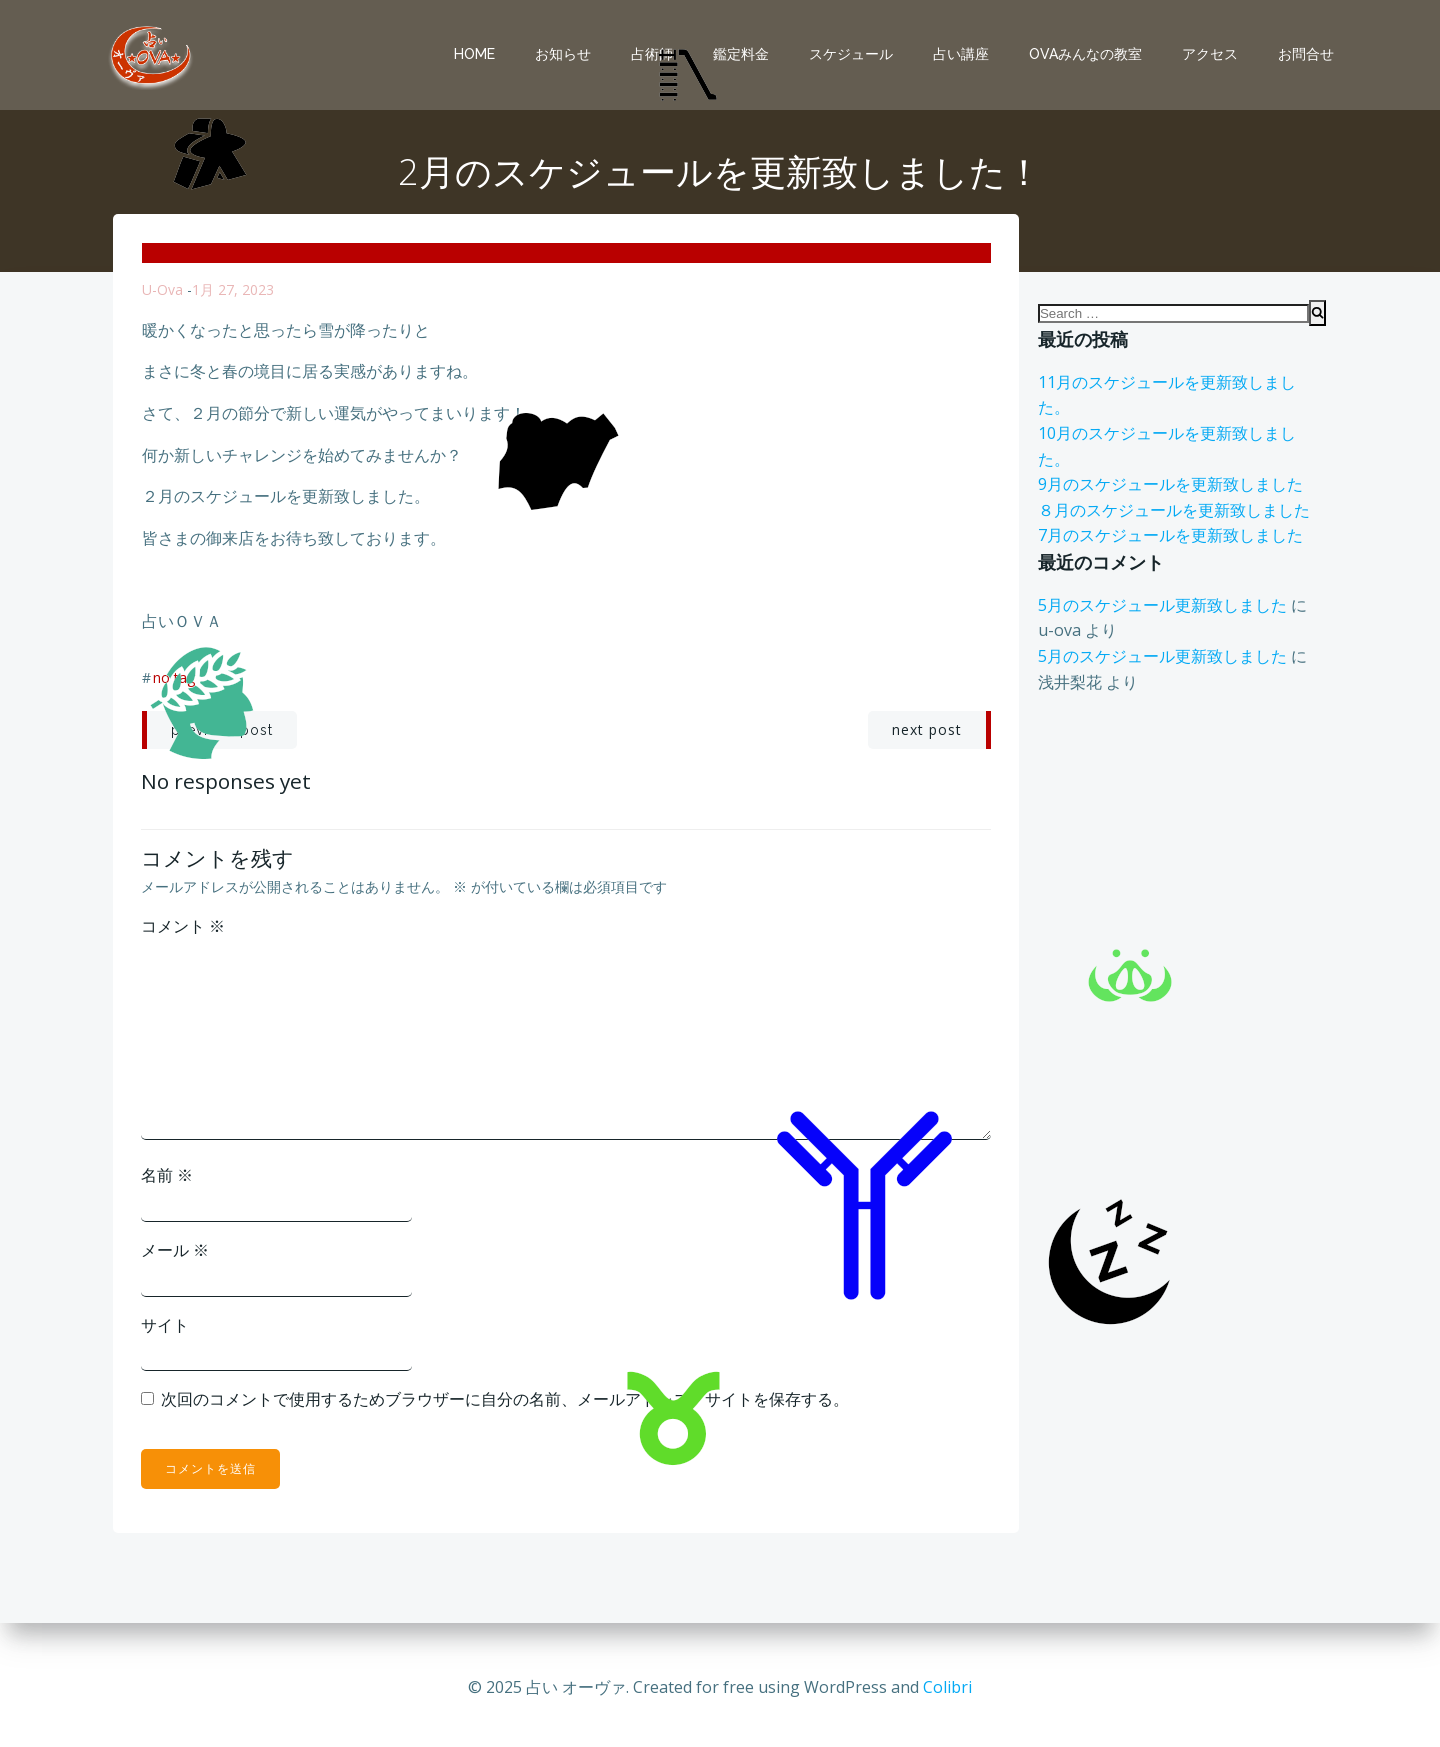 The height and width of the screenshot is (1747, 1440). What do you see at coordinates (1110, 1262) in the screenshot?
I see `enable sleep or night mode` at bounding box center [1110, 1262].